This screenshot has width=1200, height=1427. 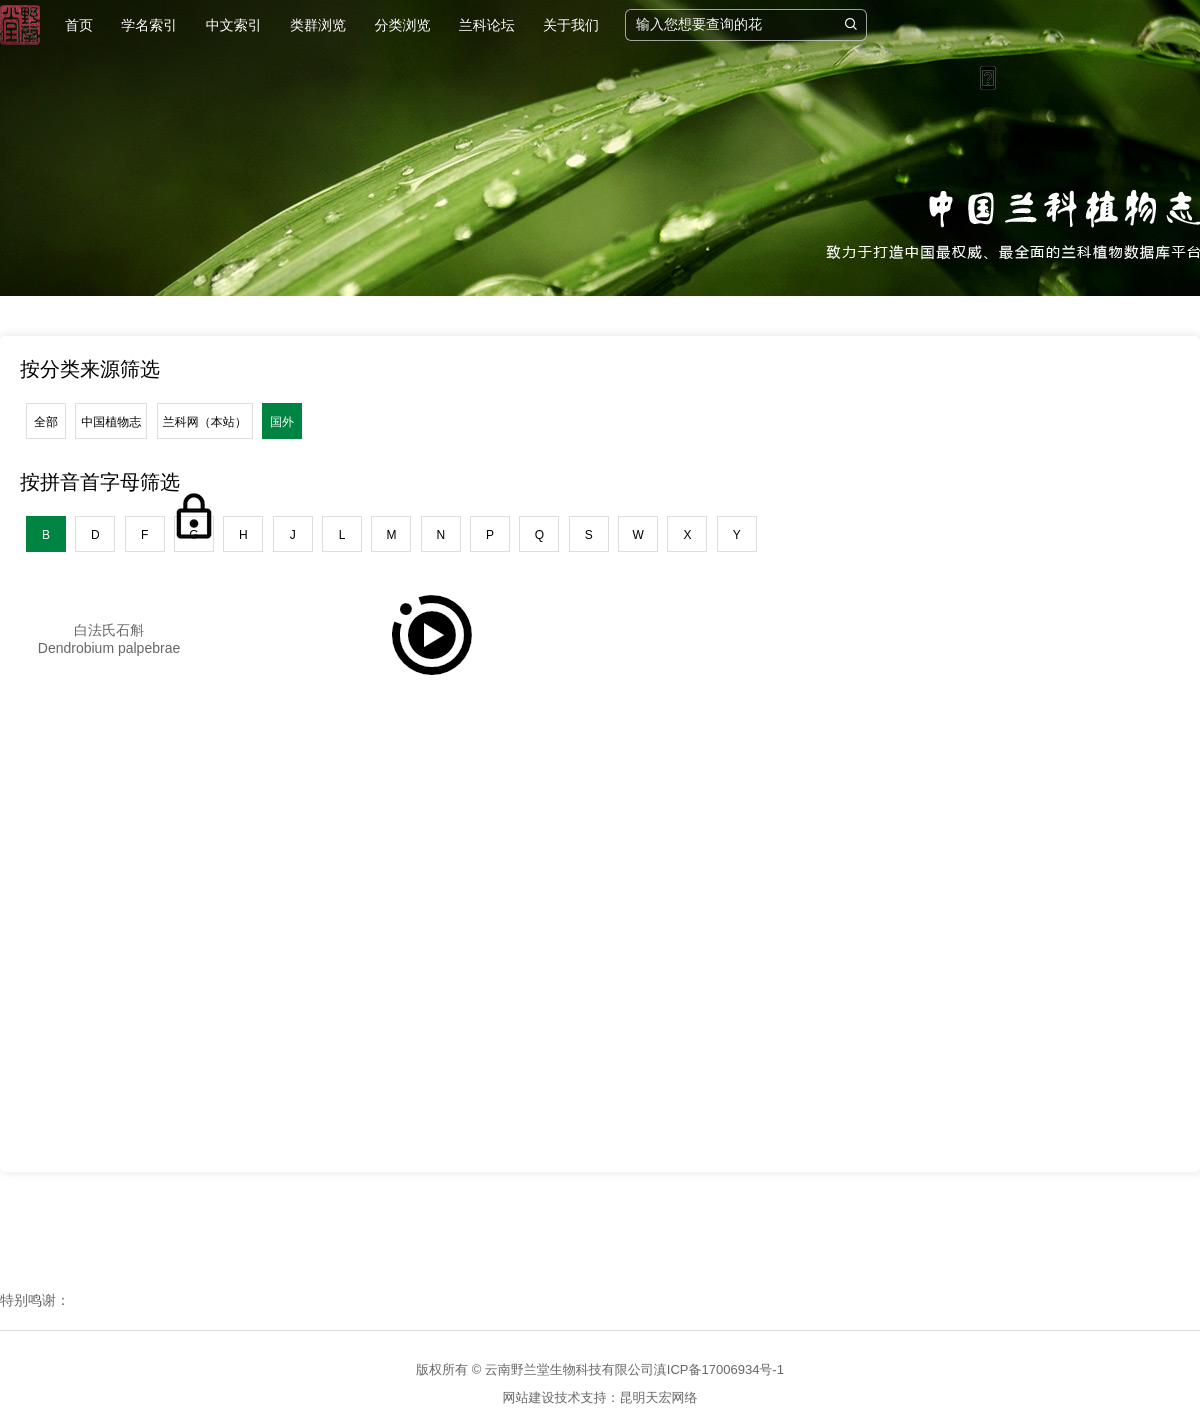 What do you see at coordinates (194, 517) in the screenshot?
I see `lock or secure this item` at bounding box center [194, 517].